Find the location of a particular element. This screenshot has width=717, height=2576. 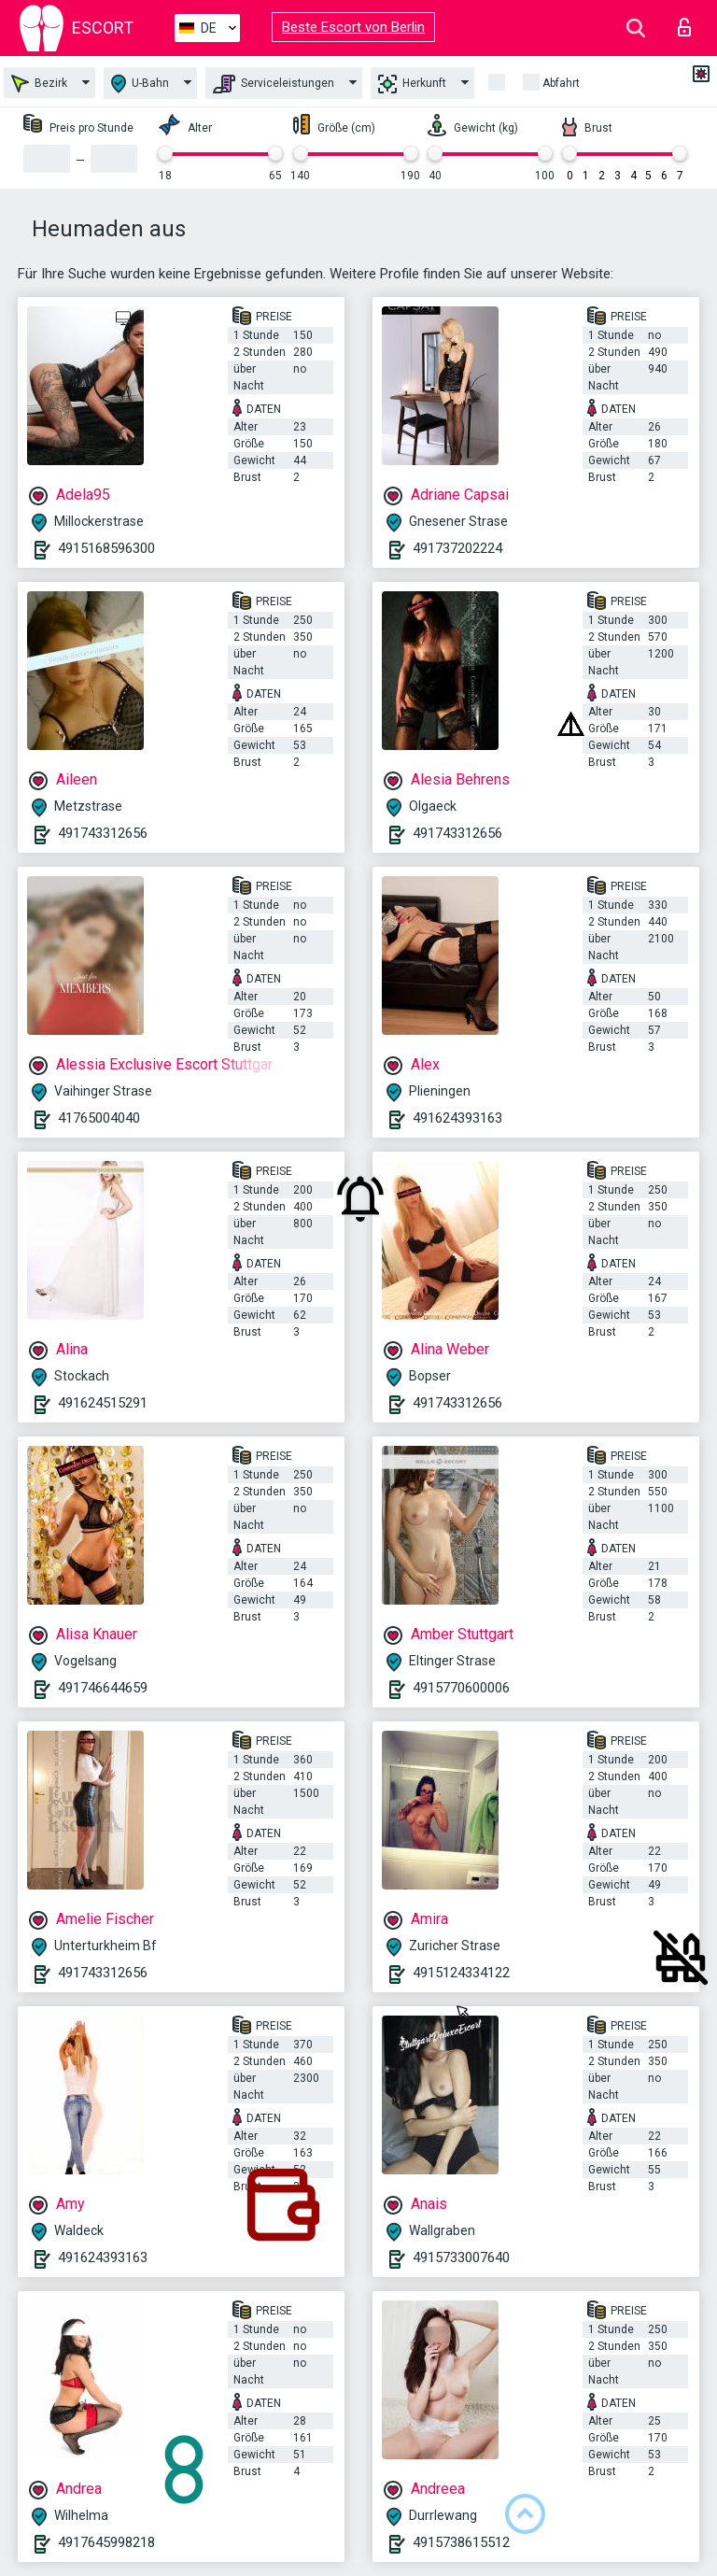

view item details is located at coordinates (570, 723).